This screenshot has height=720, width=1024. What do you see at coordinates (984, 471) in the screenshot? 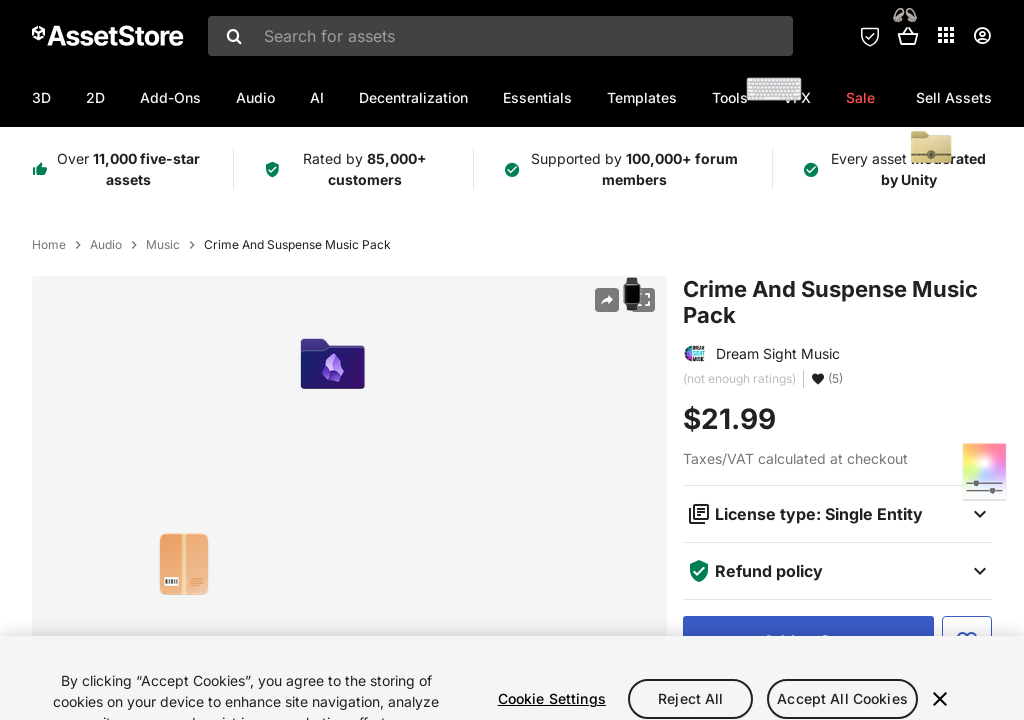
I see `adjust color preset or gradient settings` at bounding box center [984, 471].